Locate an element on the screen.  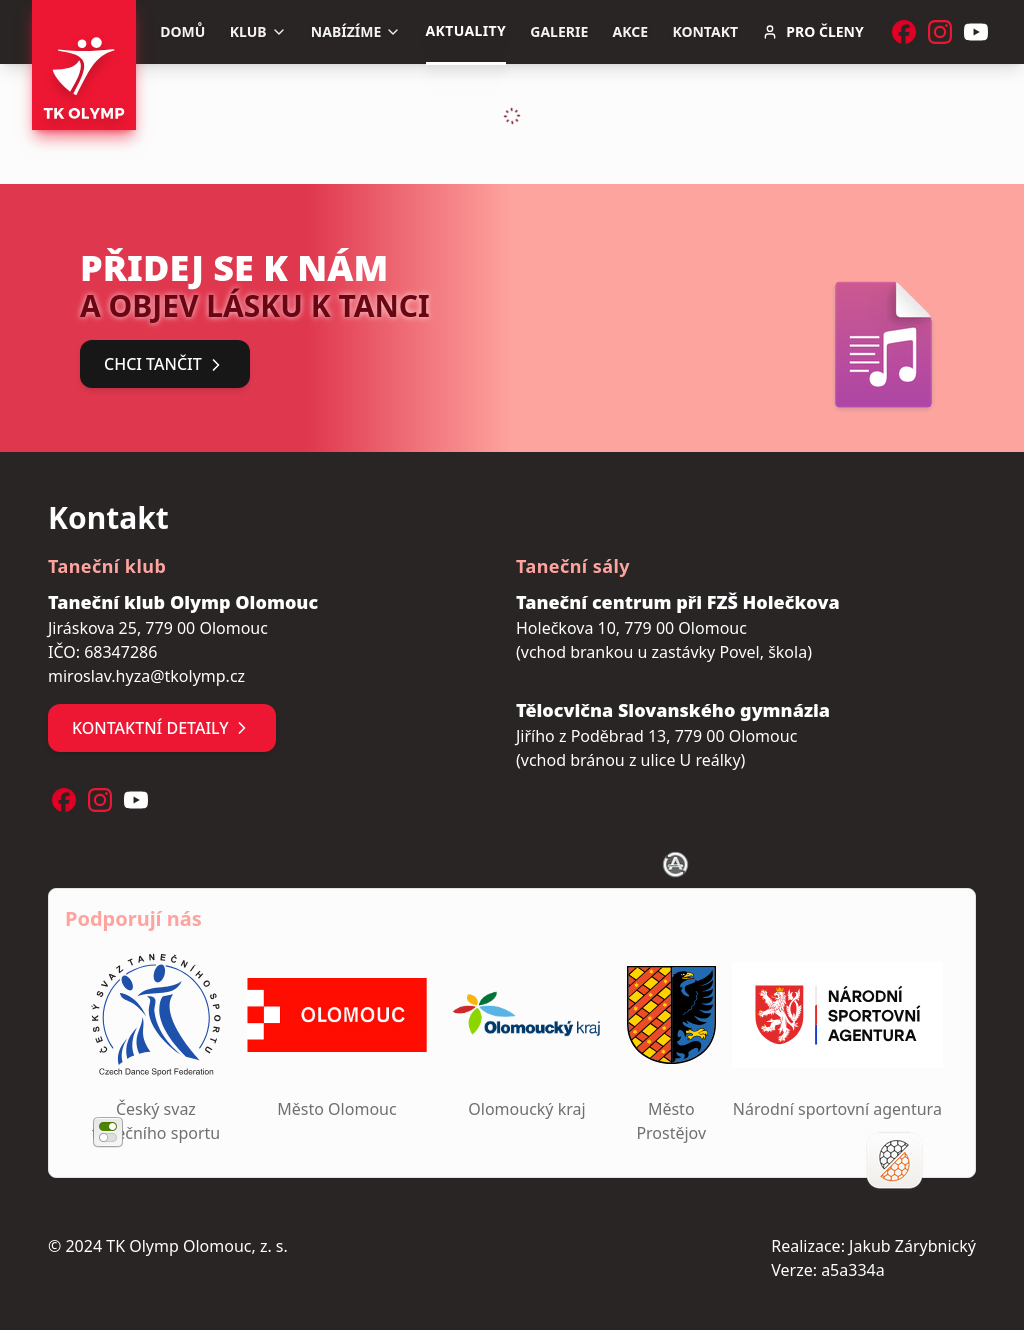
open system tweaks or settings customization is located at coordinates (108, 1132).